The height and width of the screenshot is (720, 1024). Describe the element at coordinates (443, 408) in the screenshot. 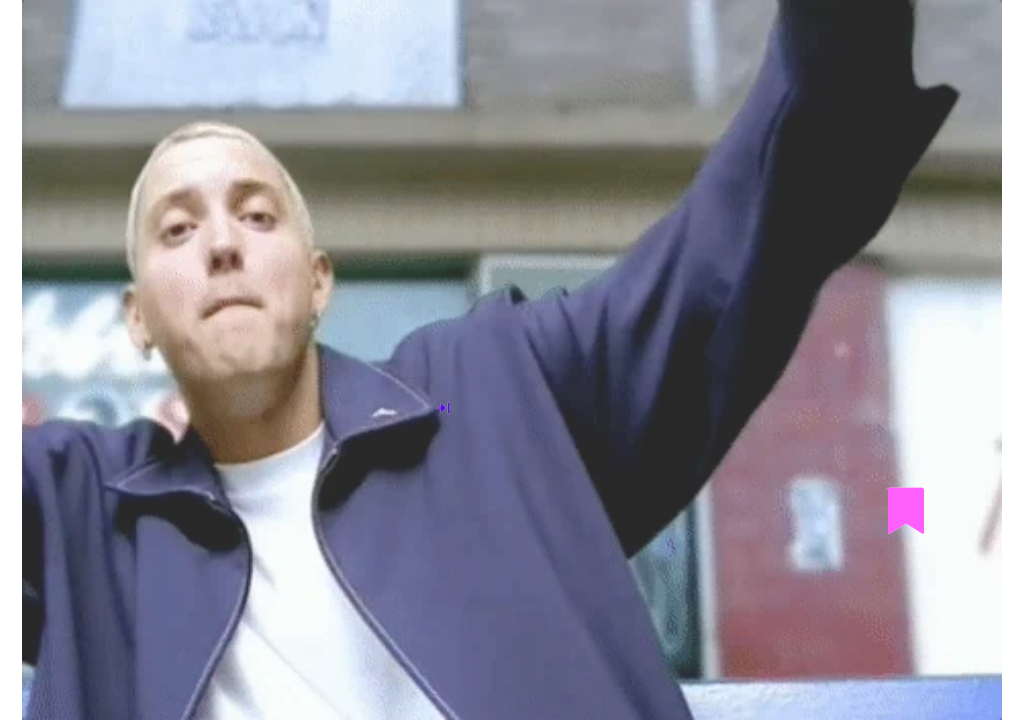

I see `collapse panel to the right` at that location.